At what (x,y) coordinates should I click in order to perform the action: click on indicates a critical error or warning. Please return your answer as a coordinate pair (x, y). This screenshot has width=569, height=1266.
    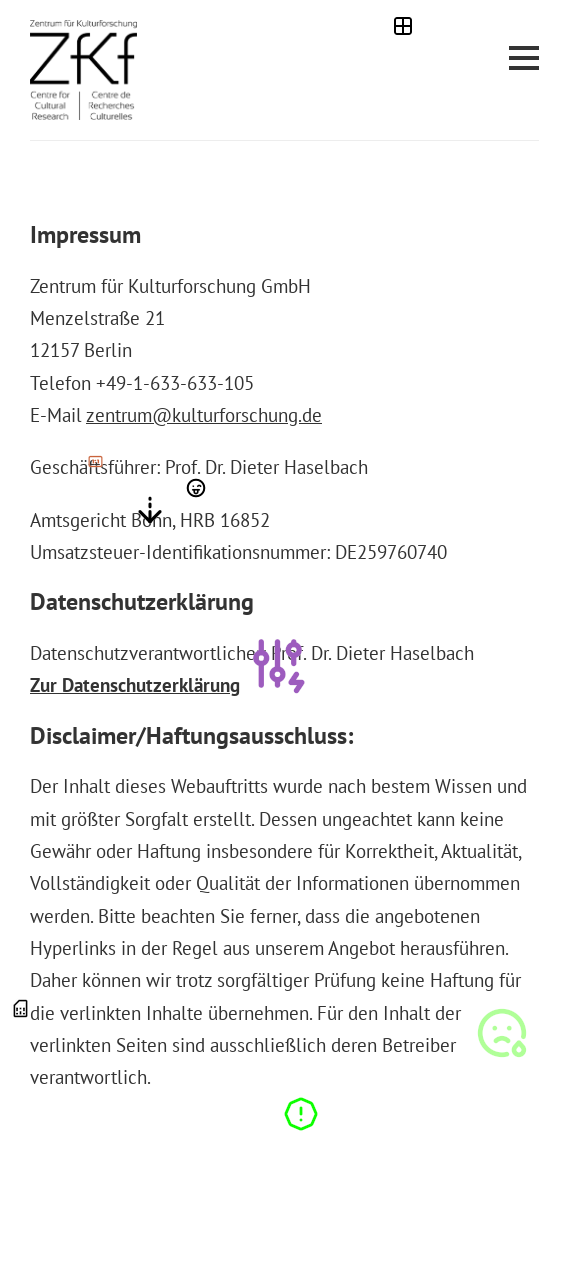
    Looking at the image, I should click on (301, 1114).